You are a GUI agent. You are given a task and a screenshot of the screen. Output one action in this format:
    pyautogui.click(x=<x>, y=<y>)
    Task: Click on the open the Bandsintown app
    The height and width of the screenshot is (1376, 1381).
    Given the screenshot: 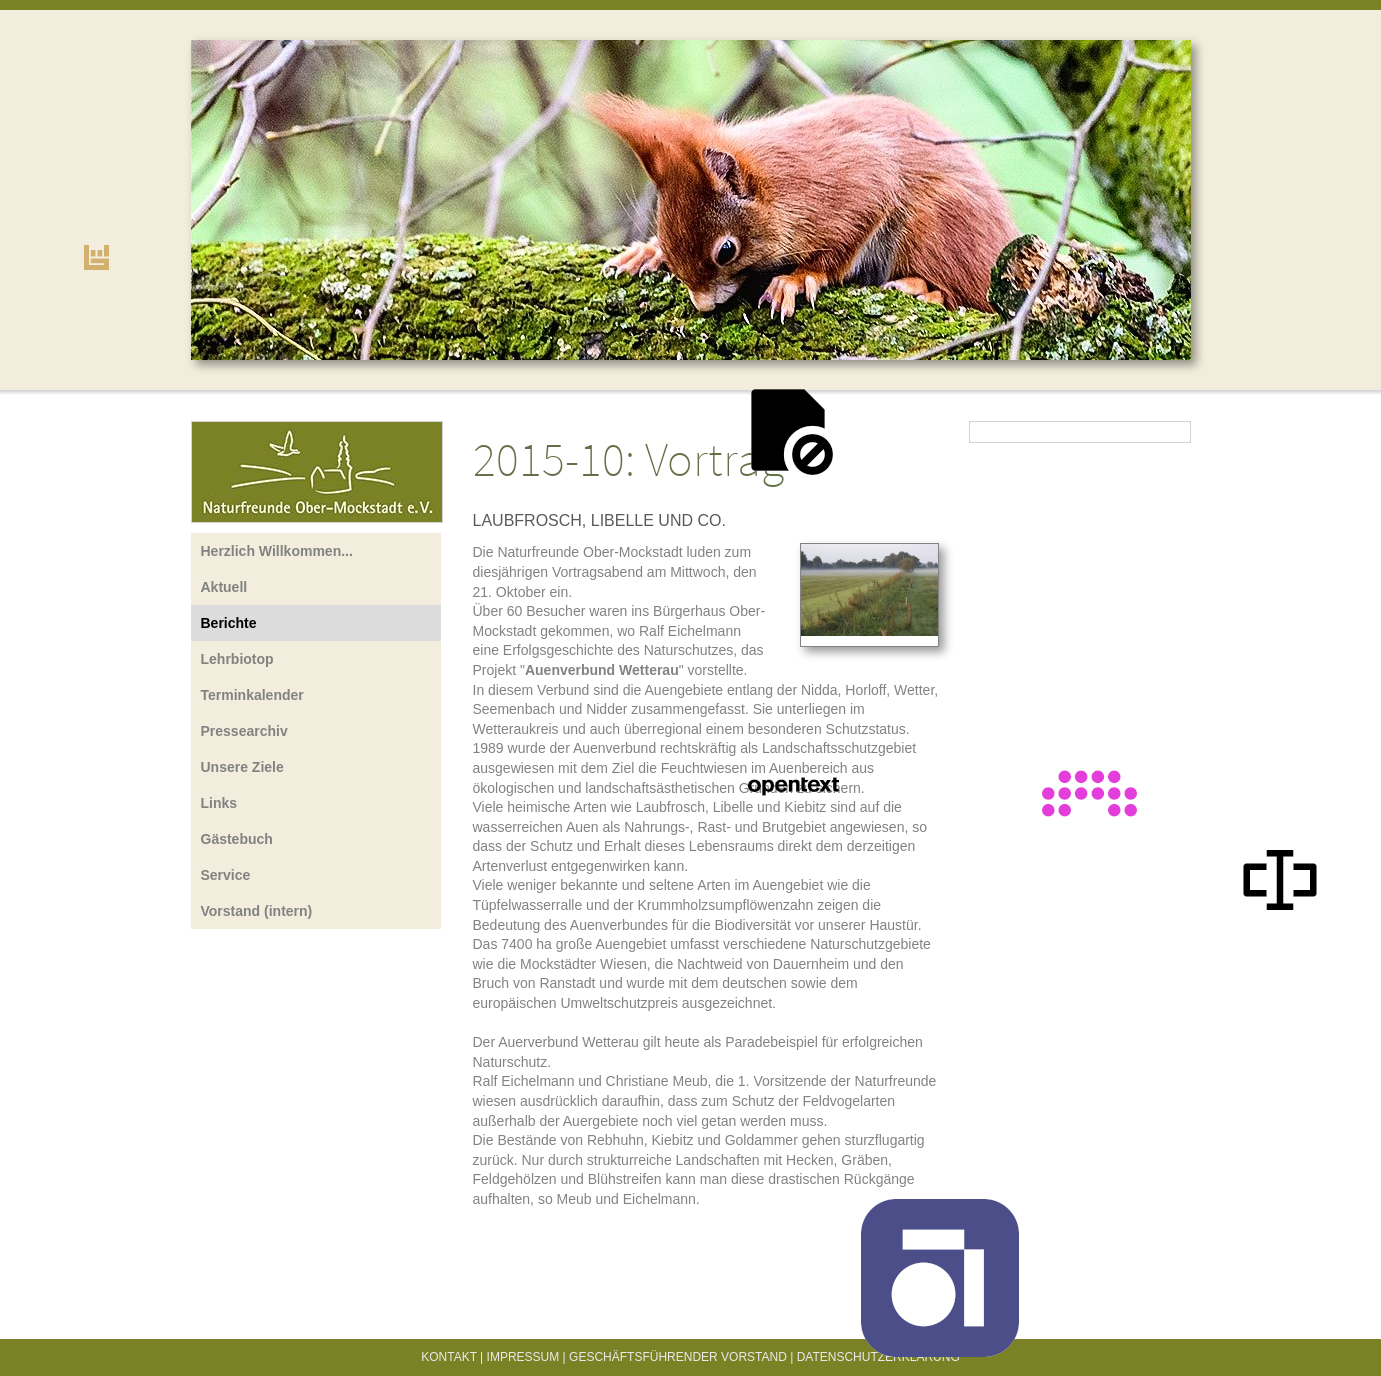 What is the action you would take?
    pyautogui.click(x=96, y=257)
    